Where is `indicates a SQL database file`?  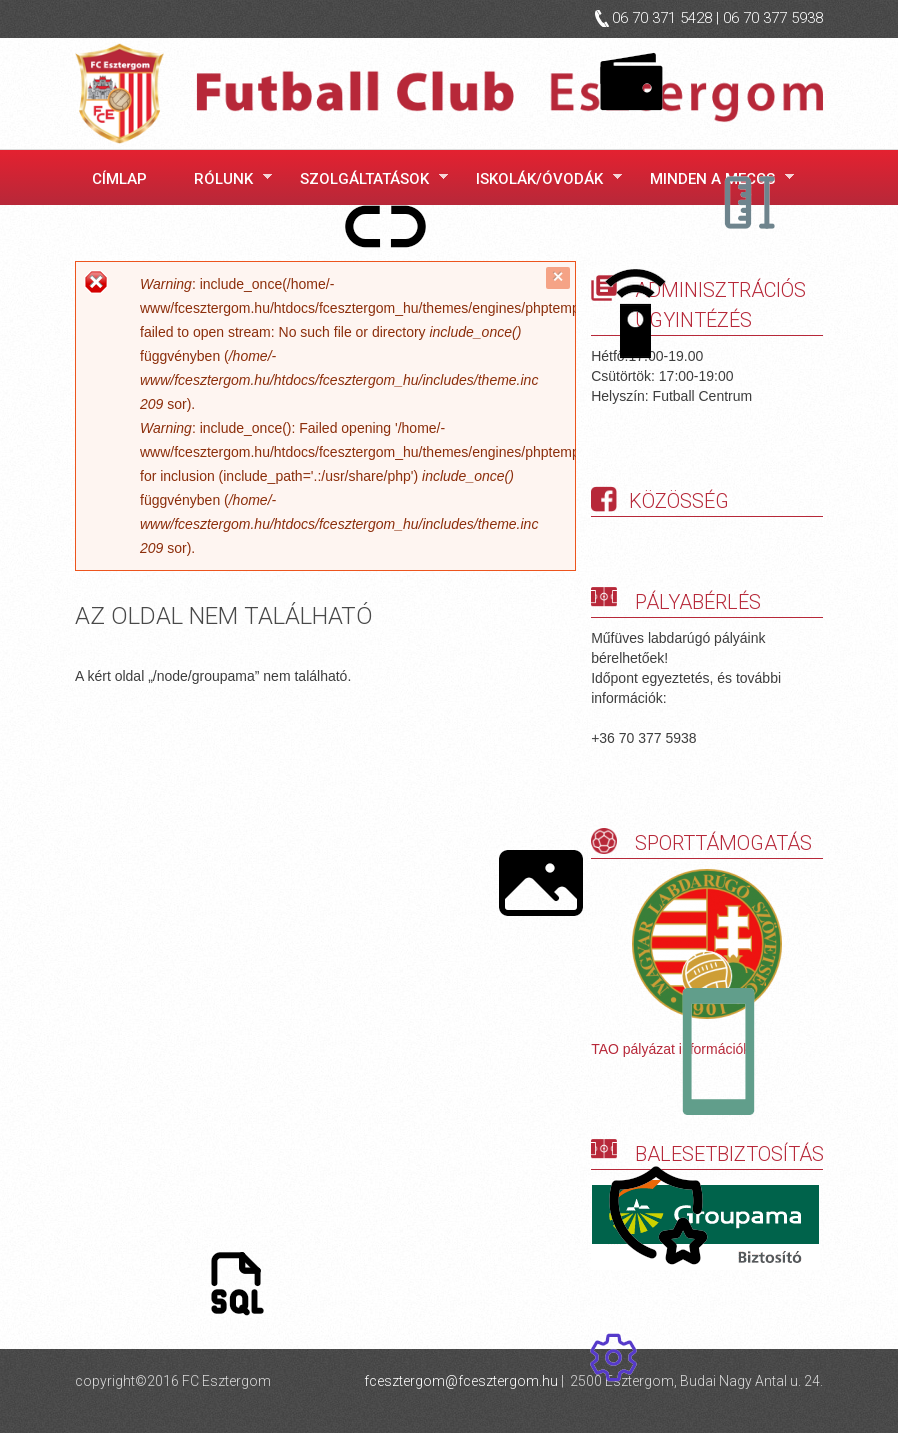 indicates a SQL database file is located at coordinates (236, 1283).